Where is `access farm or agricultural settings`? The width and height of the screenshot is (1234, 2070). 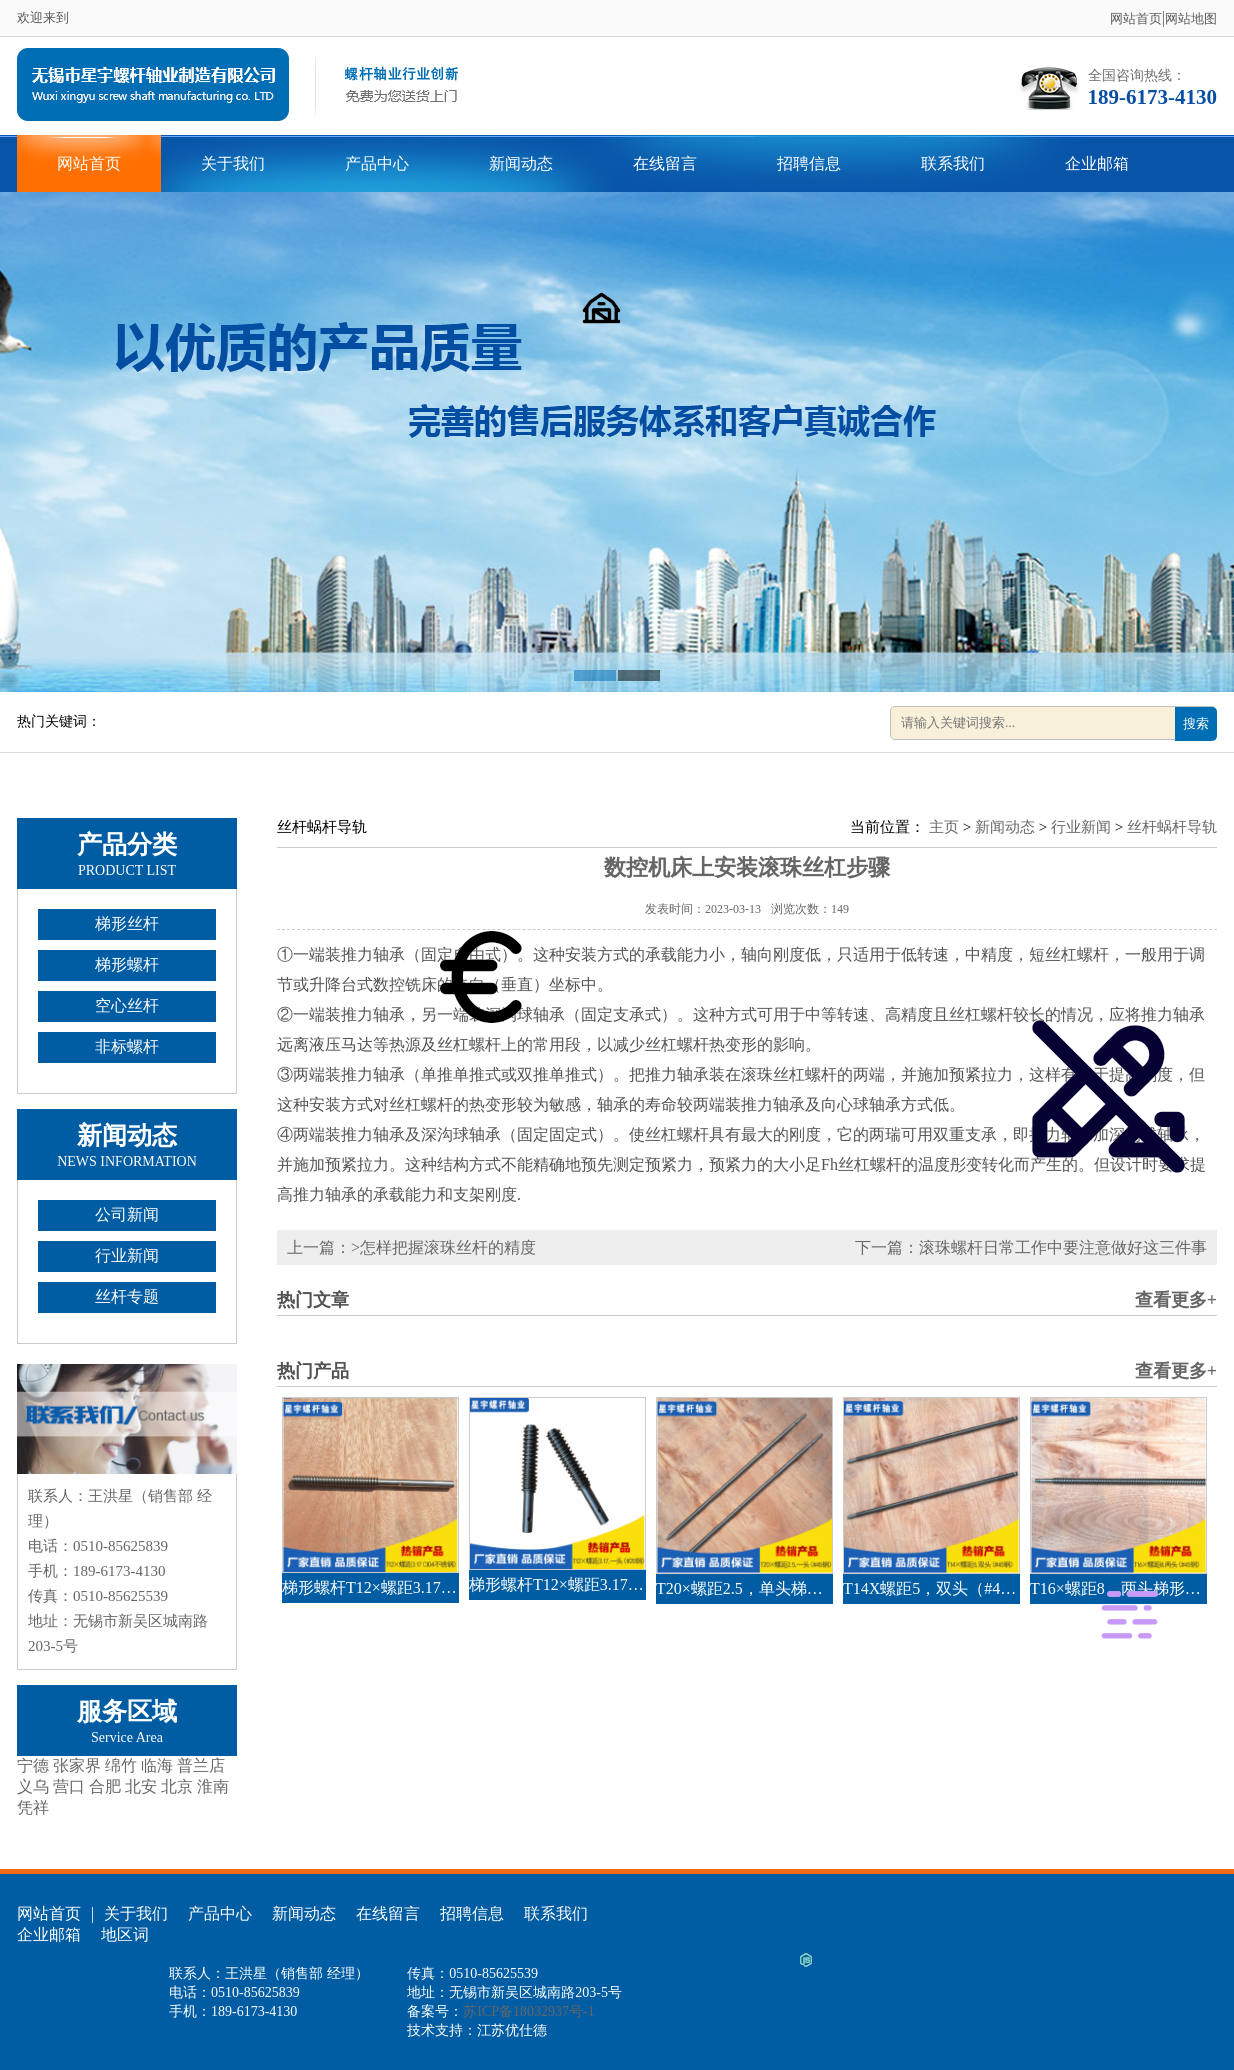 access farm or agricultural settings is located at coordinates (601, 310).